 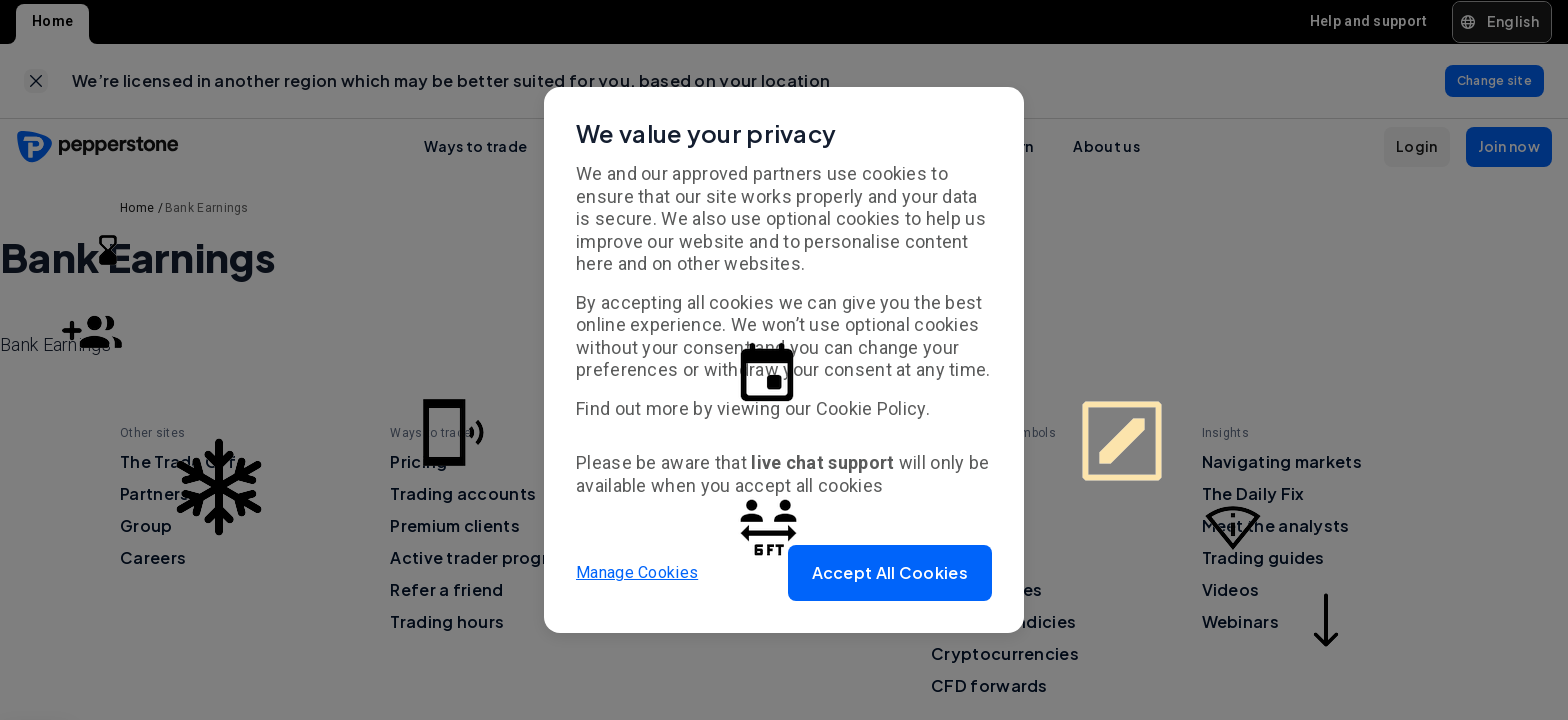 What do you see at coordinates (1326, 620) in the screenshot?
I see `scroll down for more content` at bounding box center [1326, 620].